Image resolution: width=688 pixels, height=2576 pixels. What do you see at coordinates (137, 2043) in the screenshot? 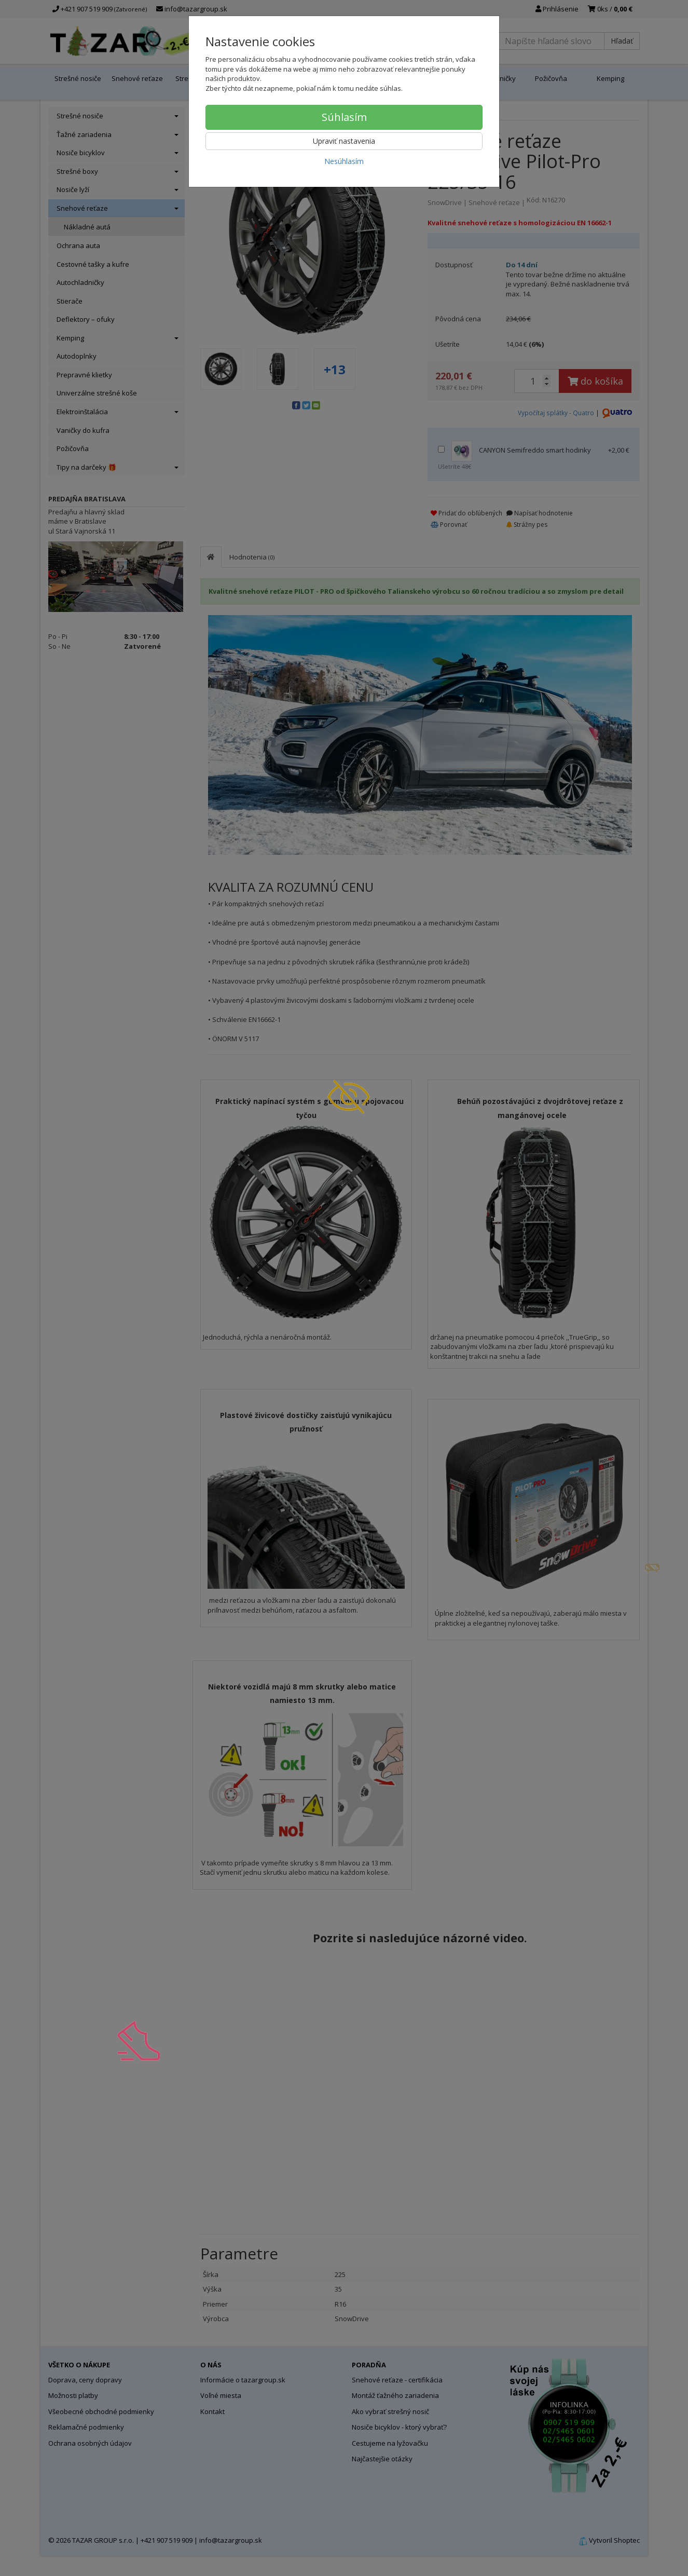
I see `track your running or walking activity` at bounding box center [137, 2043].